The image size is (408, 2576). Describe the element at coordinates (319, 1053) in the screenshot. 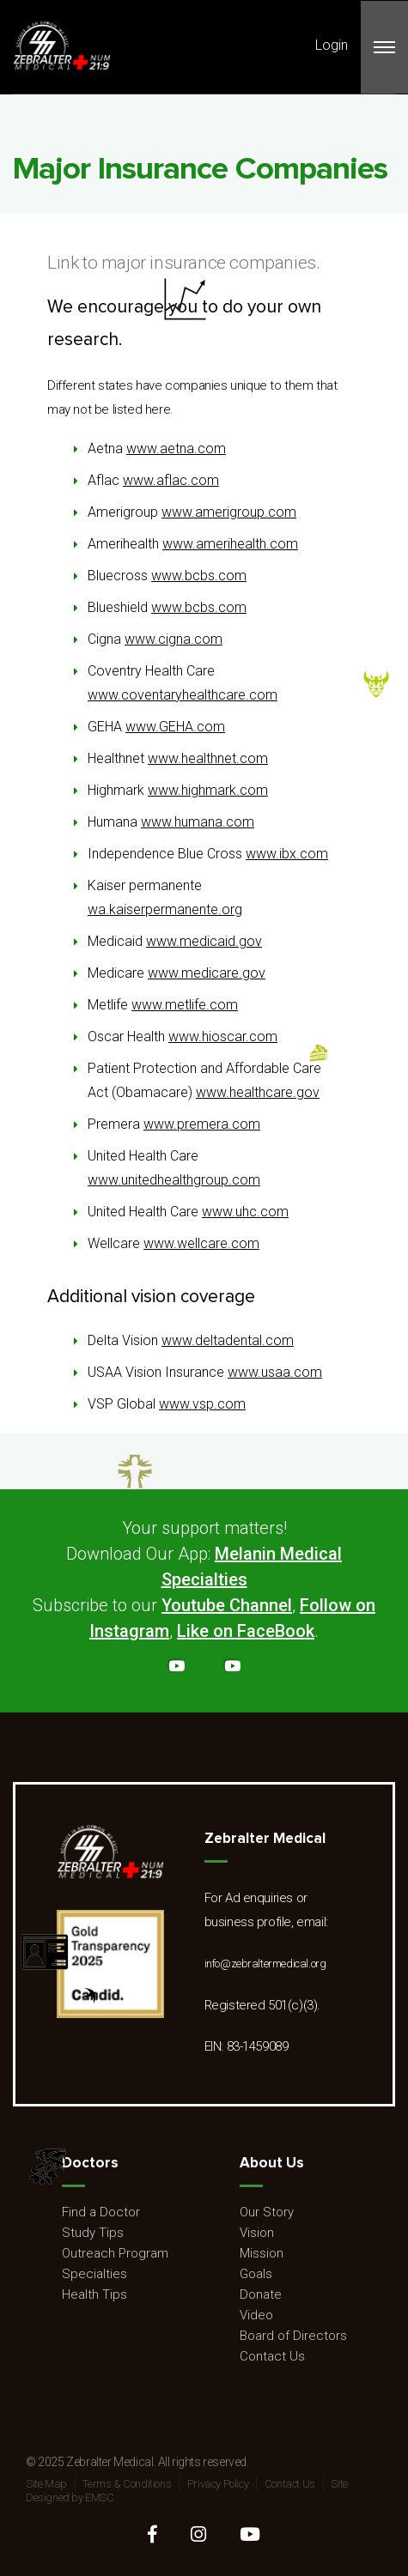

I see `view birthday or celebration events` at that location.